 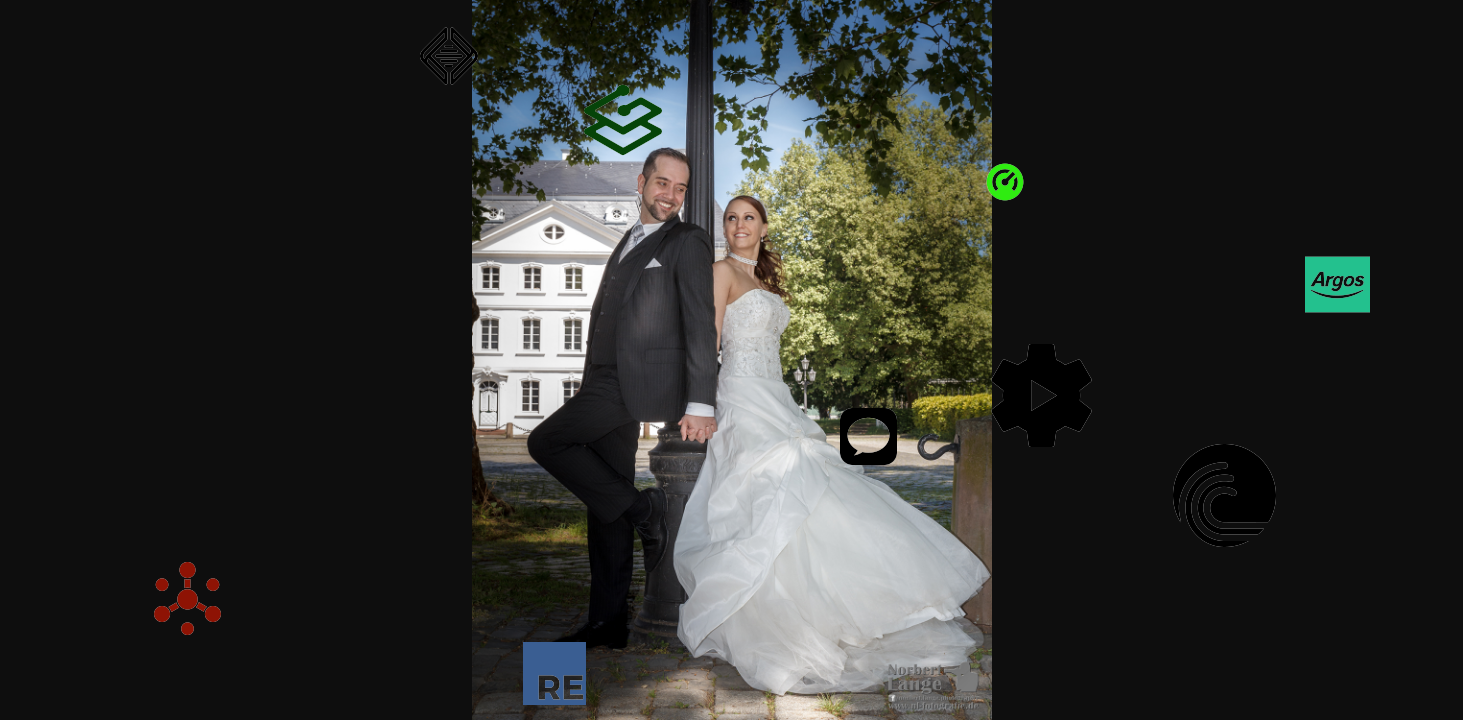 I want to click on open YouTube Studio app, so click(x=1041, y=395).